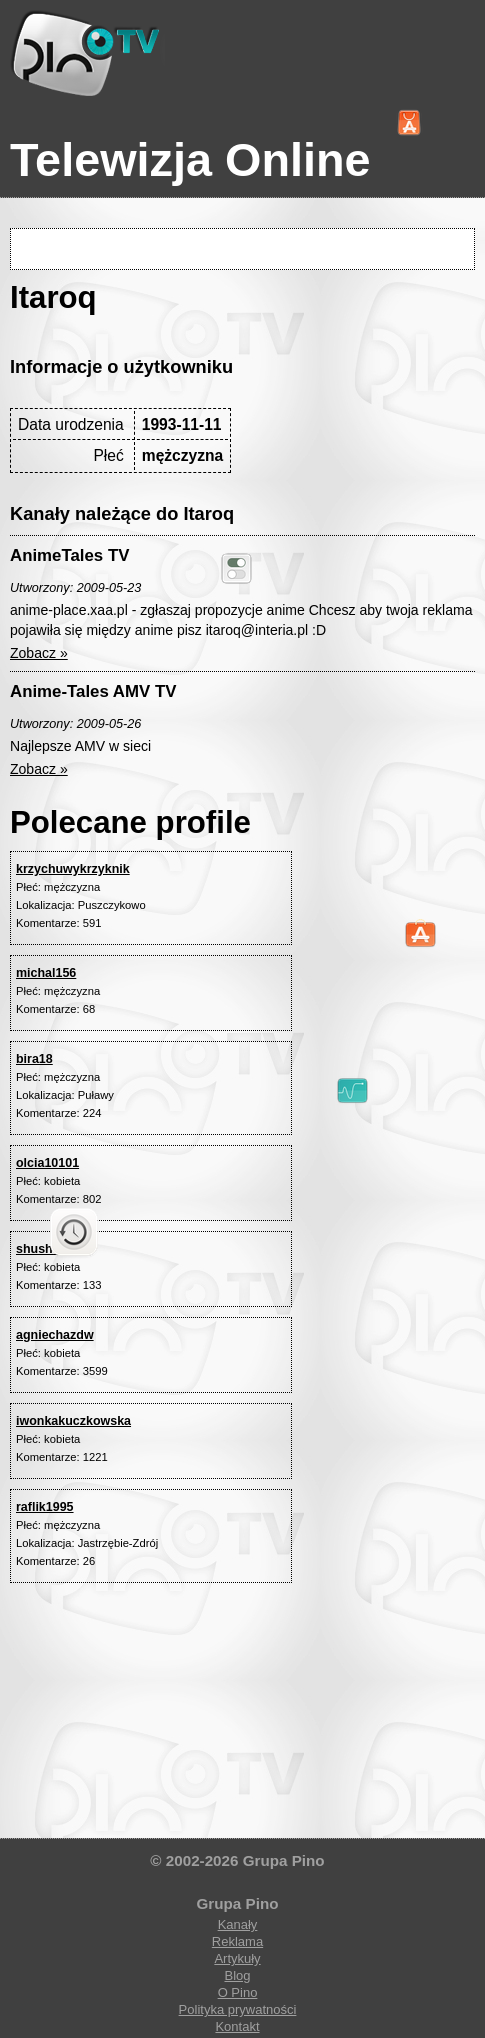 Image resolution: width=485 pixels, height=2038 pixels. I want to click on open the software center to browse and install apps, so click(420, 934).